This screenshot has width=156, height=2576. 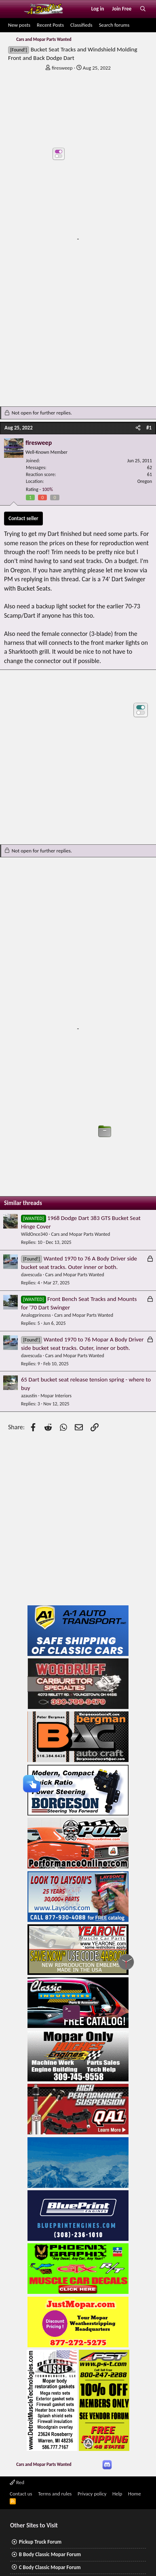 What do you see at coordinates (126, 1962) in the screenshot?
I see `open the clock app` at bounding box center [126, 1962].